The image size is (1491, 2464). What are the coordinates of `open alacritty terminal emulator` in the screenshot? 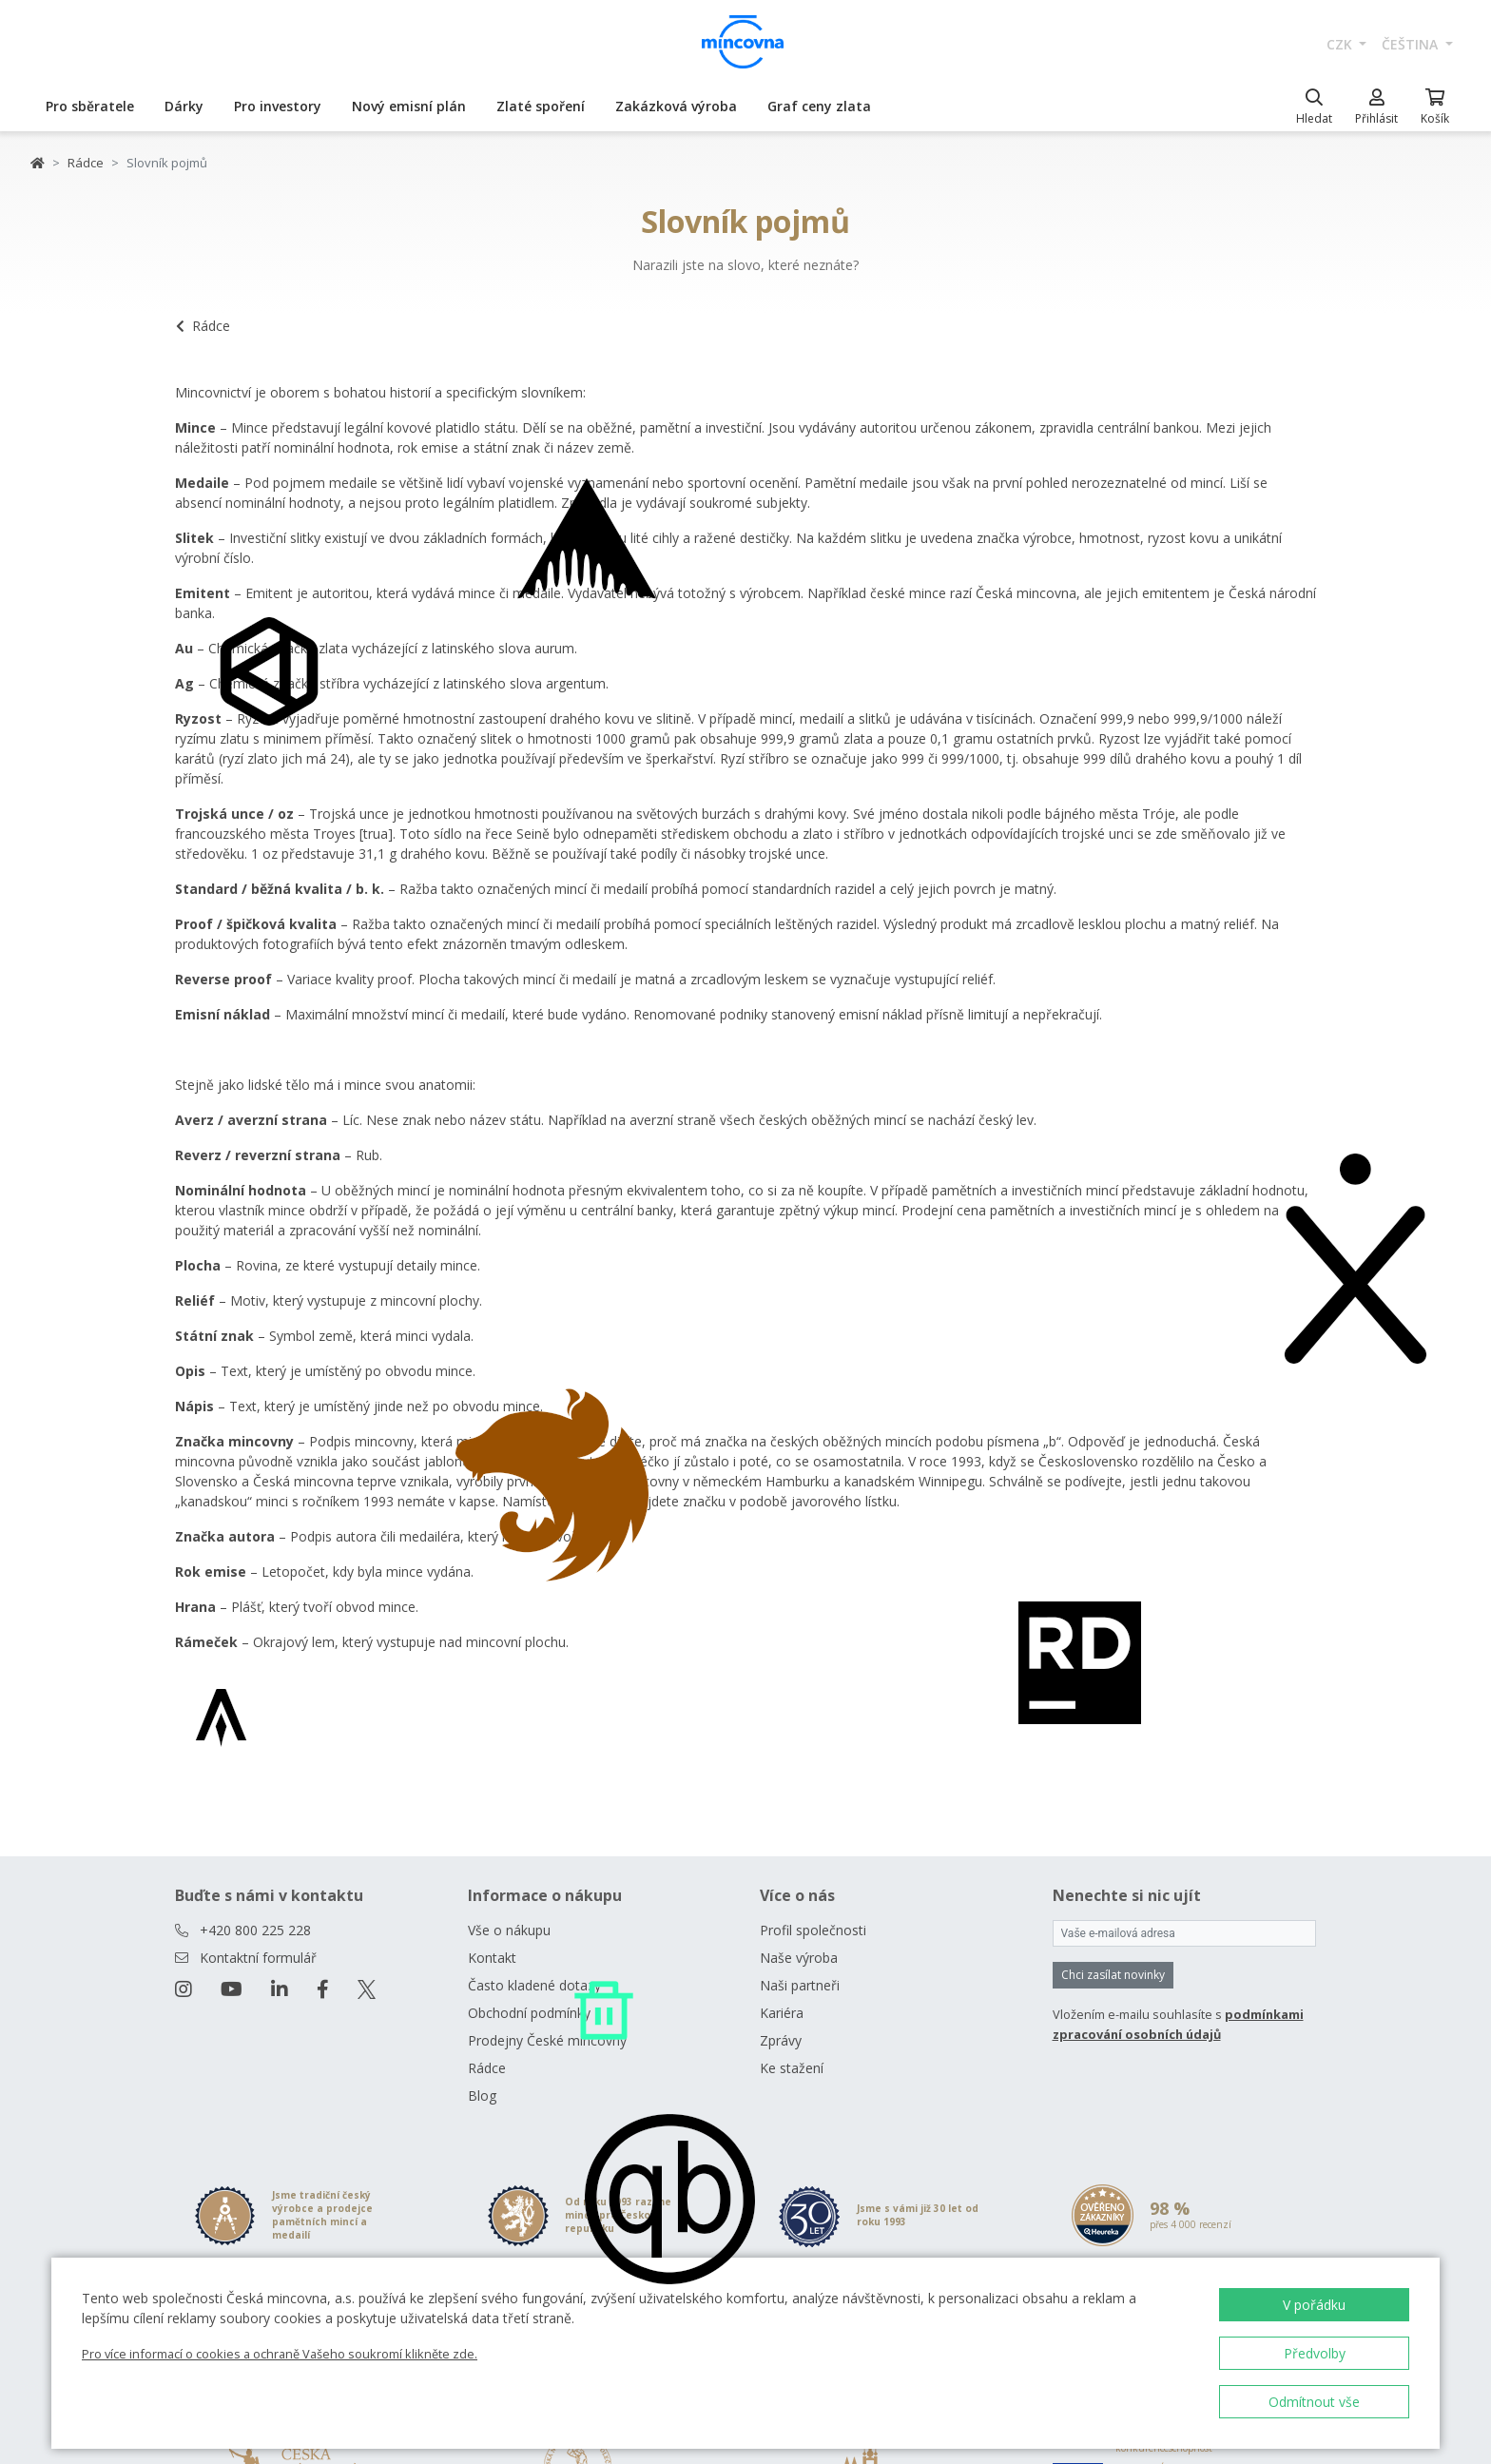 It's located at (221, 1717).